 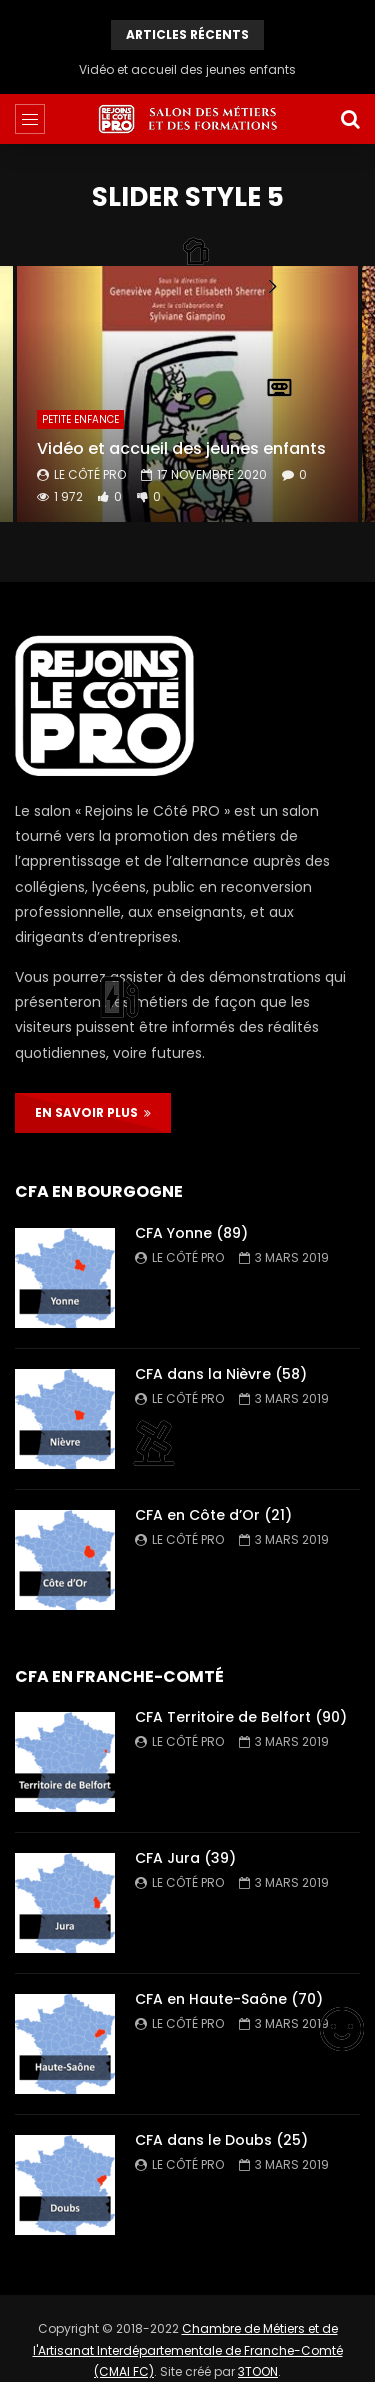 I want to click on find nearby bars or pubs, so click(x=196, y=252).